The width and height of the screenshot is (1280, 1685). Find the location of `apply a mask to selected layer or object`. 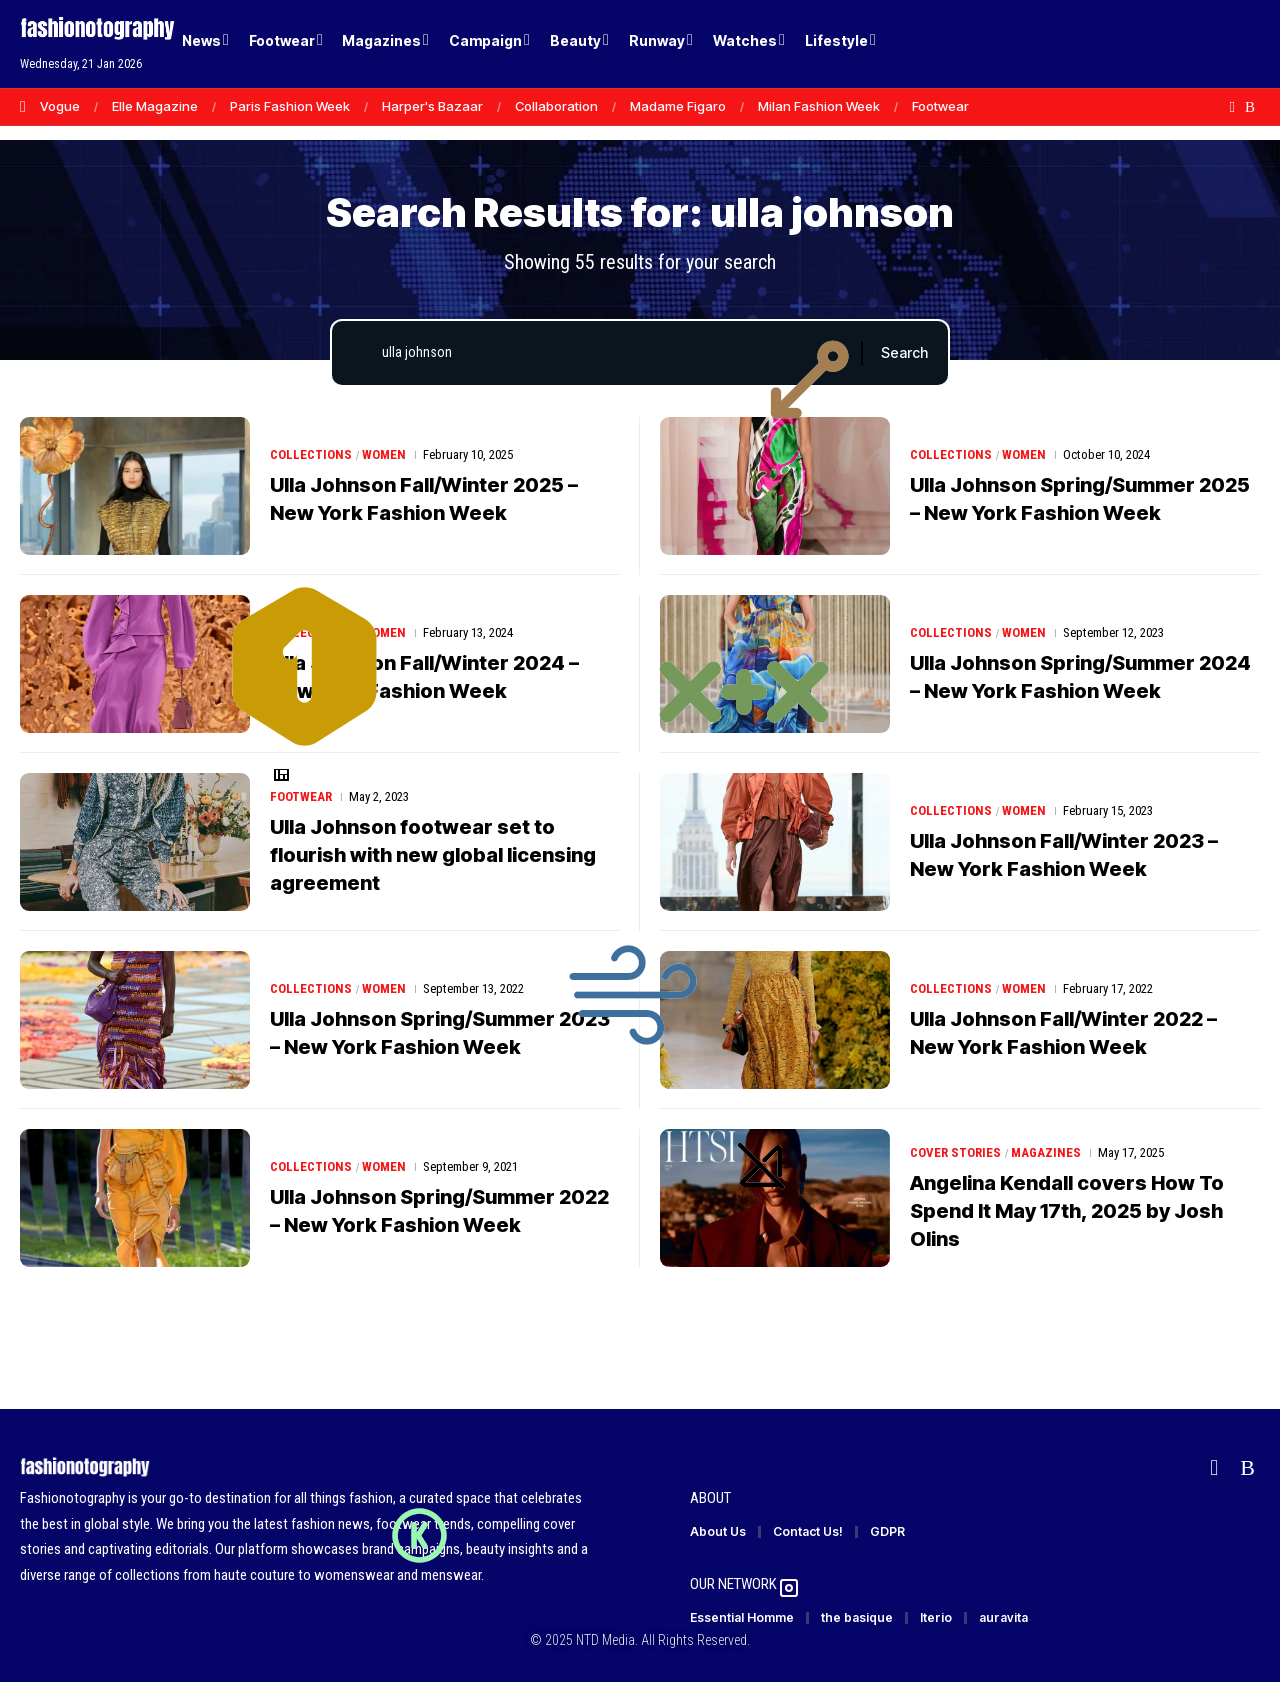

apply a mask to selected layer or object is located at coordinates (789, 1588).